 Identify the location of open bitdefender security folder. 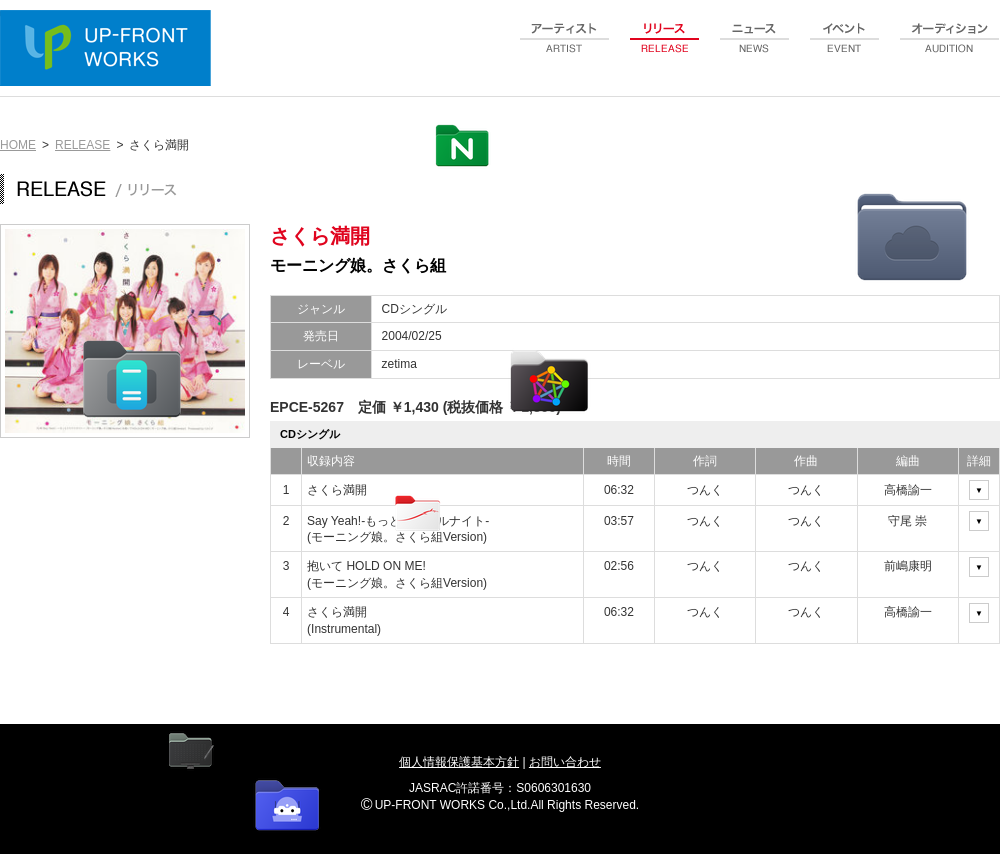
(417, 514).